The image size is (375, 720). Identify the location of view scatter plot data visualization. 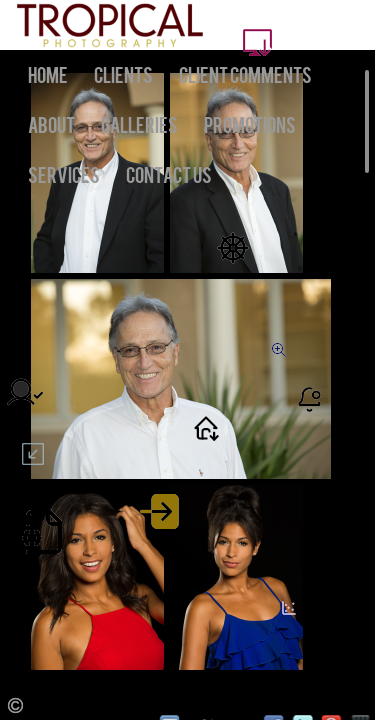
(289, 608).